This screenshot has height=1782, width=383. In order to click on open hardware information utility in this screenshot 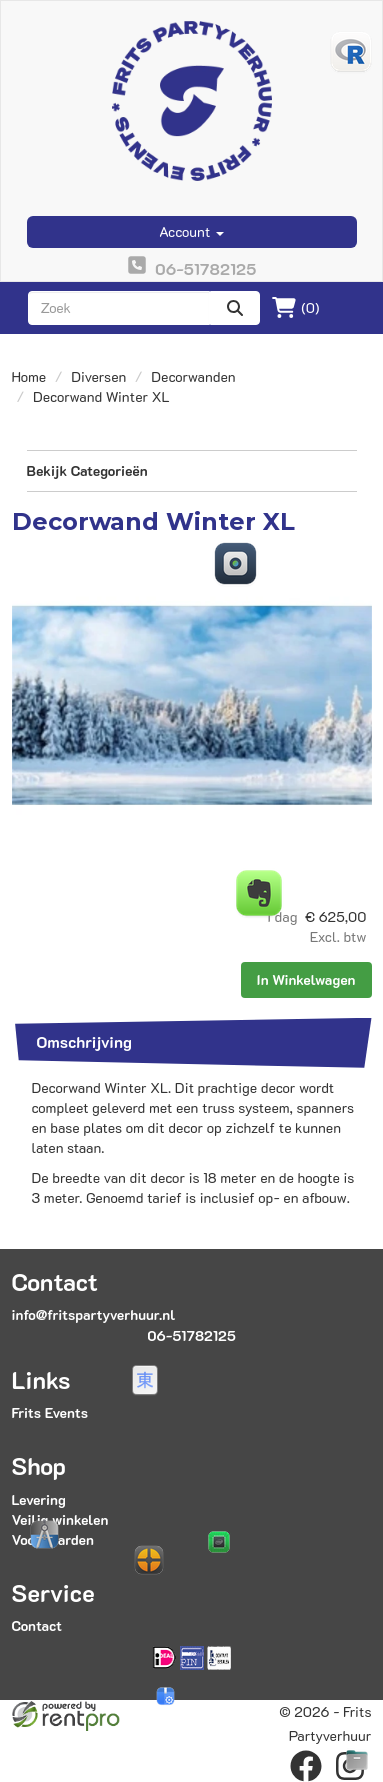, I will do `click(219, 1542)`.